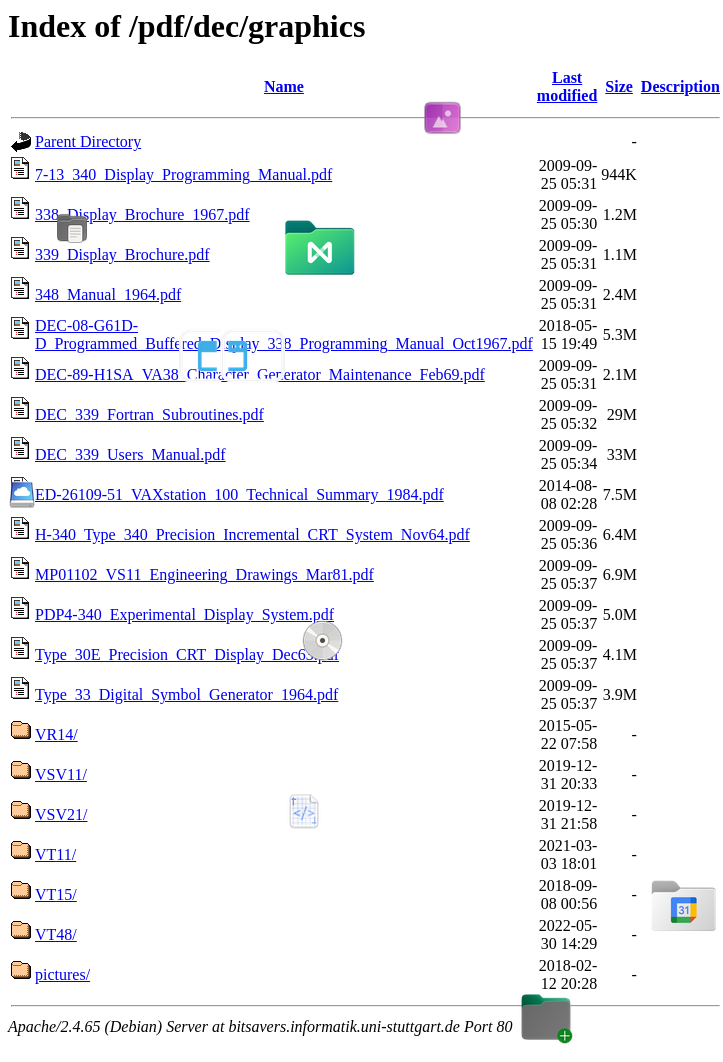 Image resolution: width=723 pixels, height=1062 pixels. What do you see at coordinates (22, 495) in the screenshot?
I see `access iDisk cloud storage` at bounding box center [22, 495].